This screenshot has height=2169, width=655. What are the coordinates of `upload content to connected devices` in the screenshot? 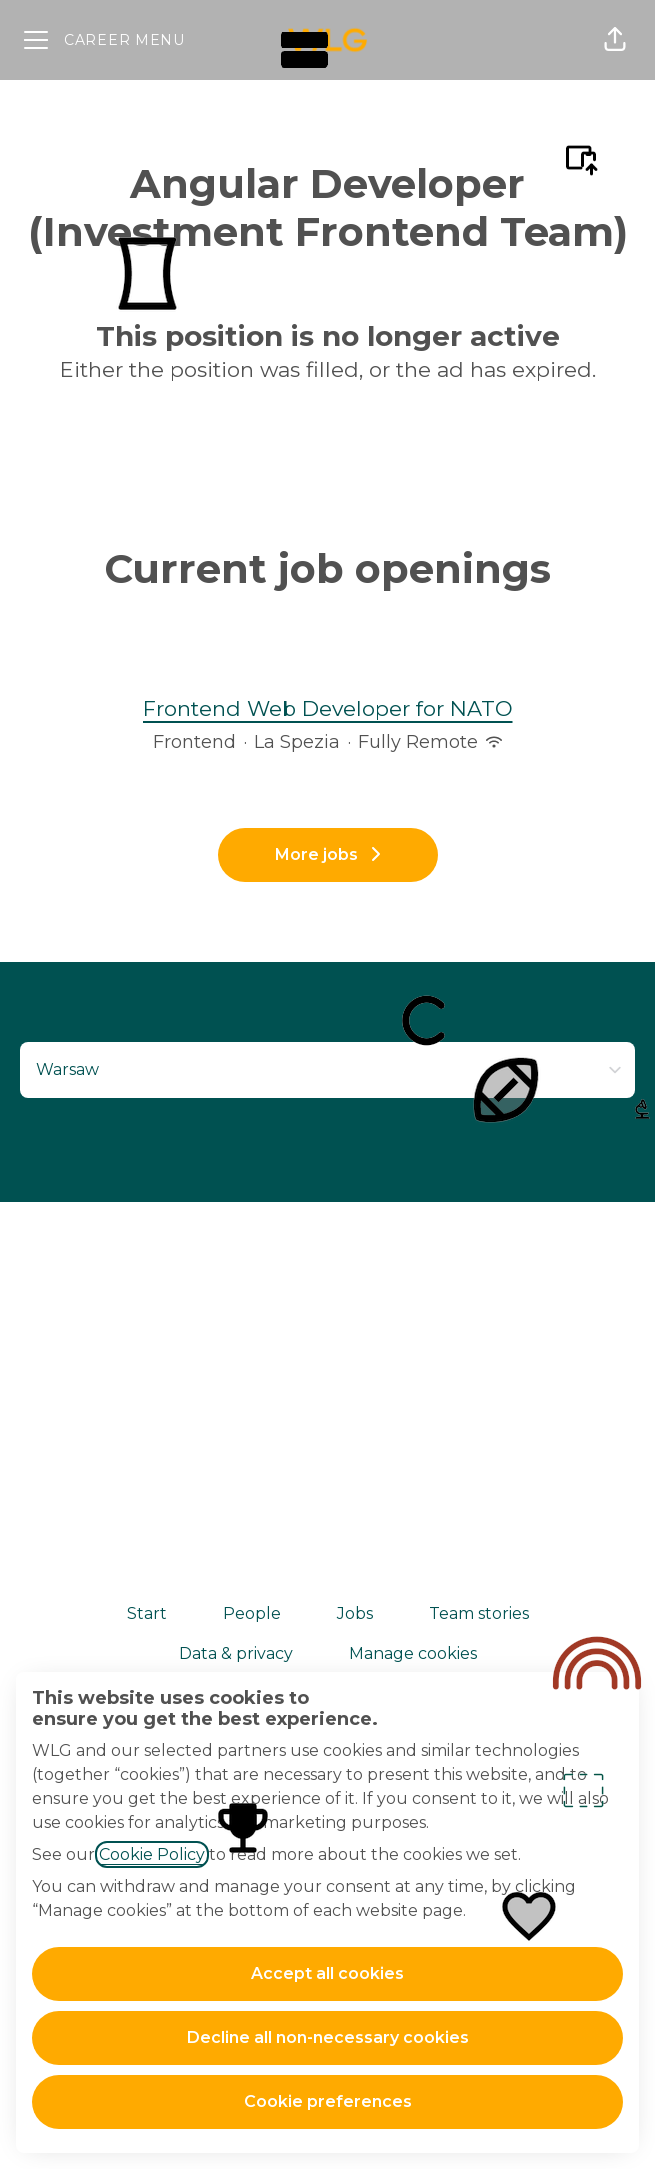 It's located at (581, 159).